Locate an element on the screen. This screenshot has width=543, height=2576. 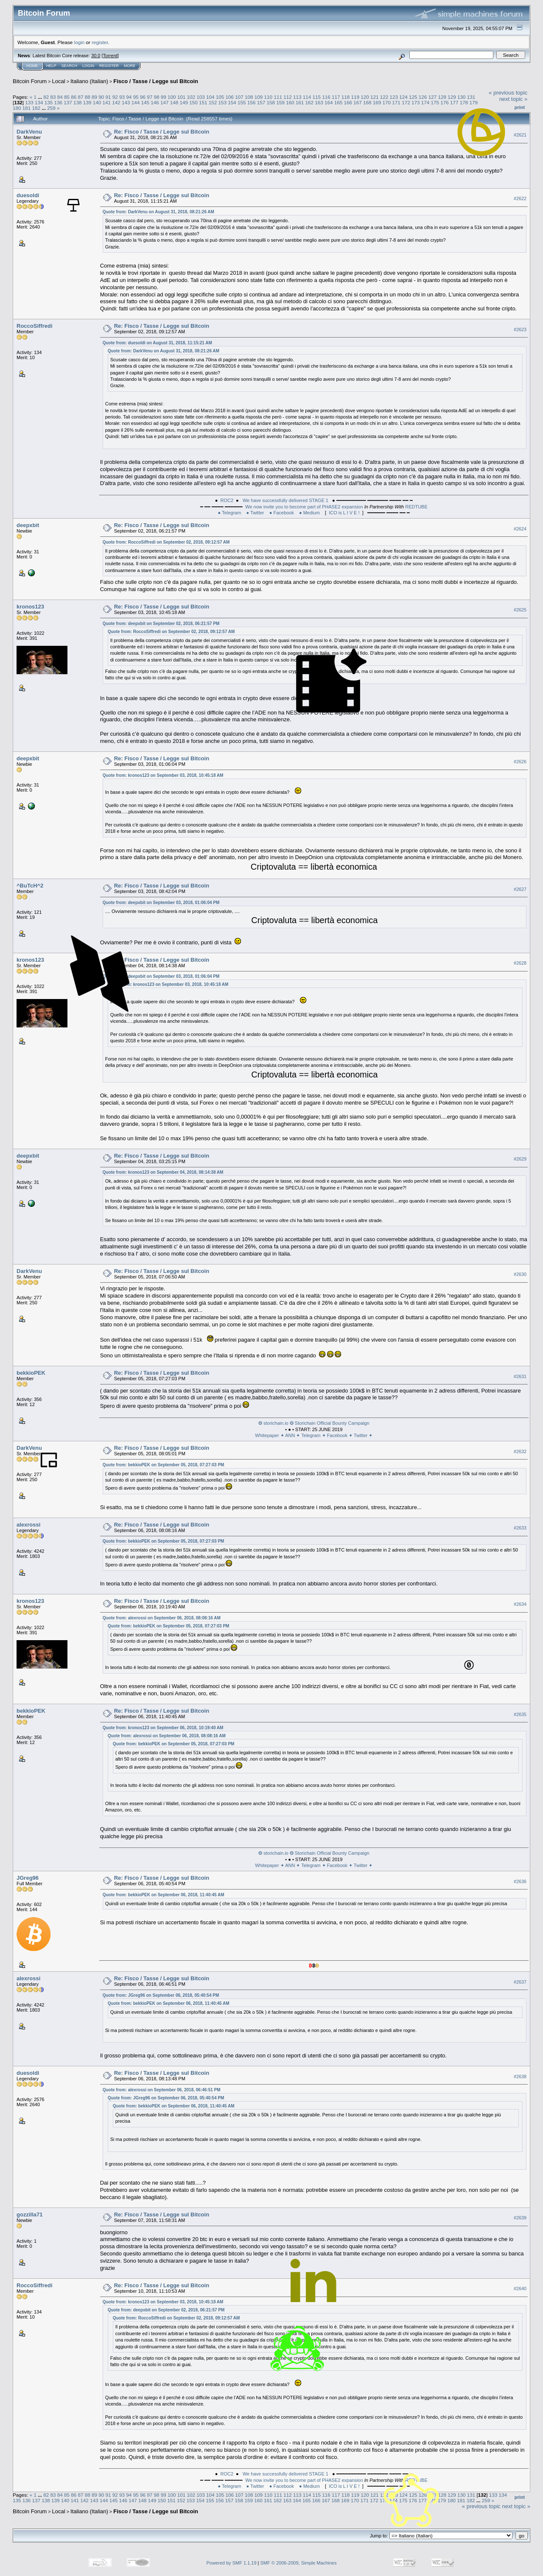
access AI-powered video editing tools is located at coordinates (328, 684).